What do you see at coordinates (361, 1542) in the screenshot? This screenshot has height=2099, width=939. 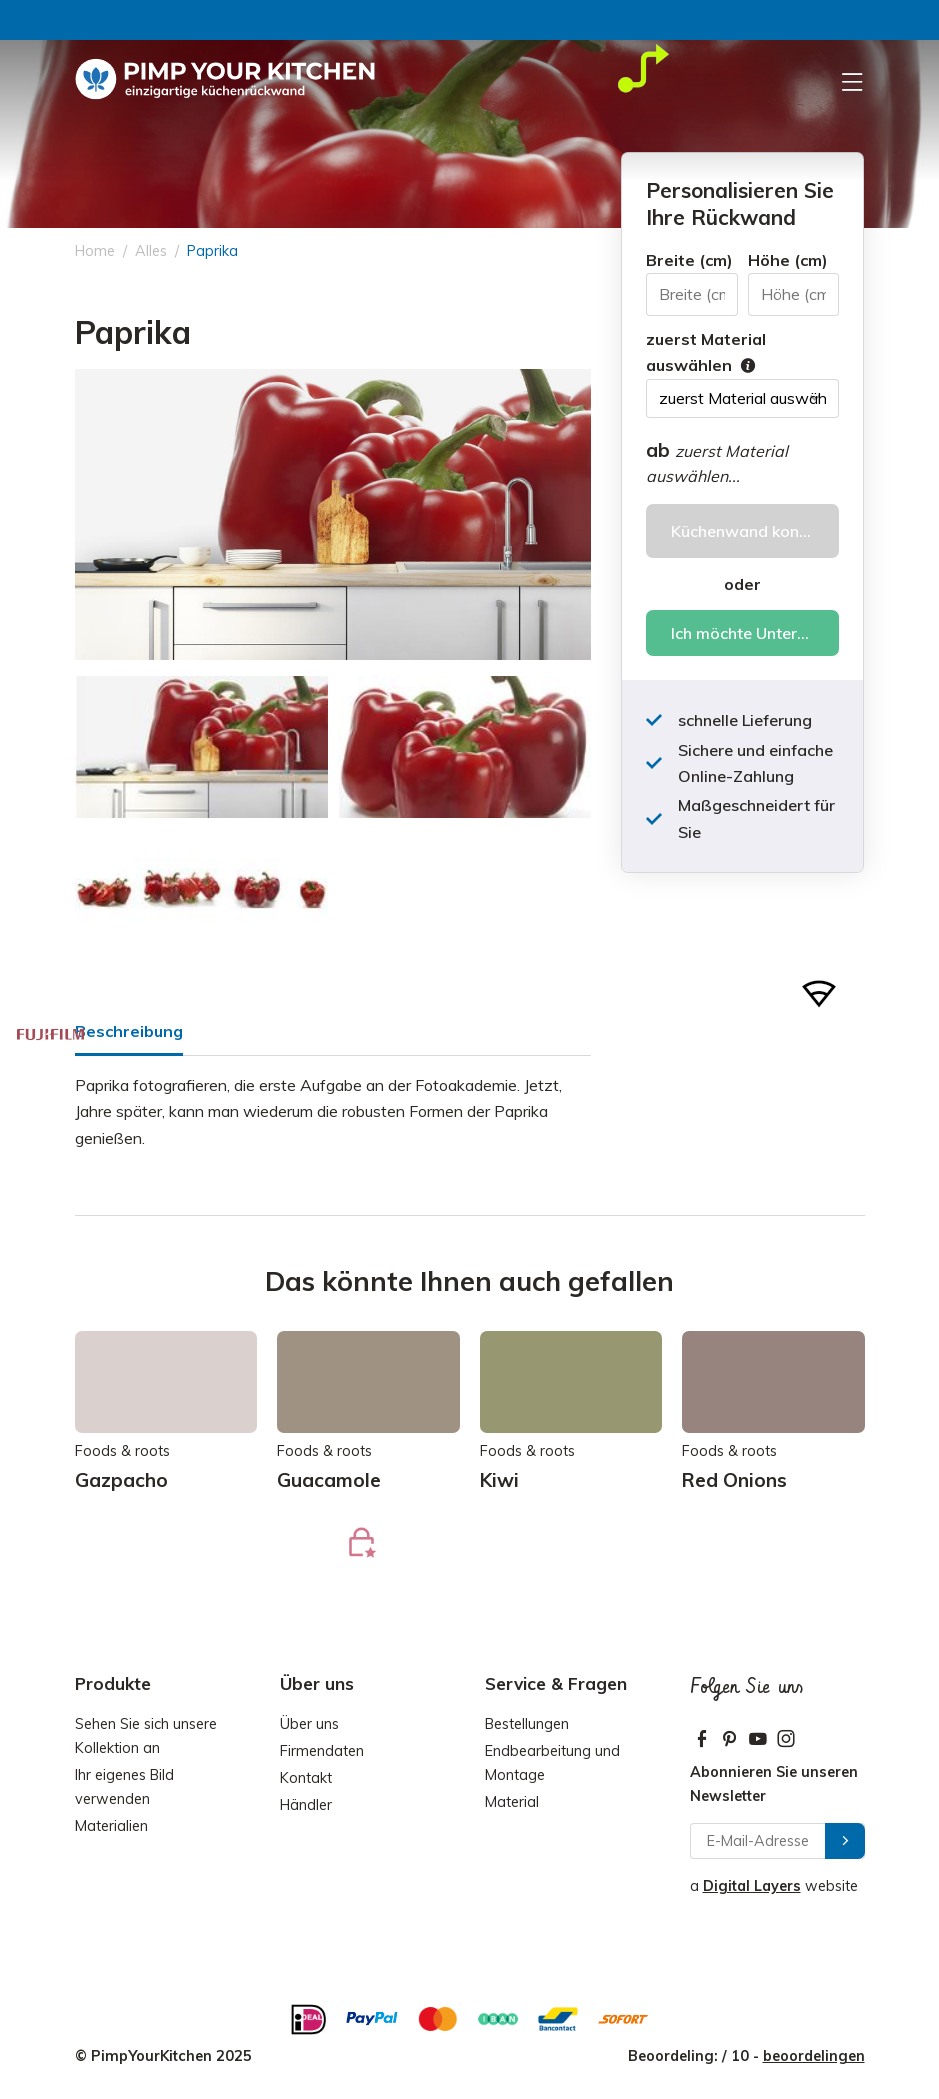 I see `mark a password or credential as a favorite` at bounding box center [361, 1542].